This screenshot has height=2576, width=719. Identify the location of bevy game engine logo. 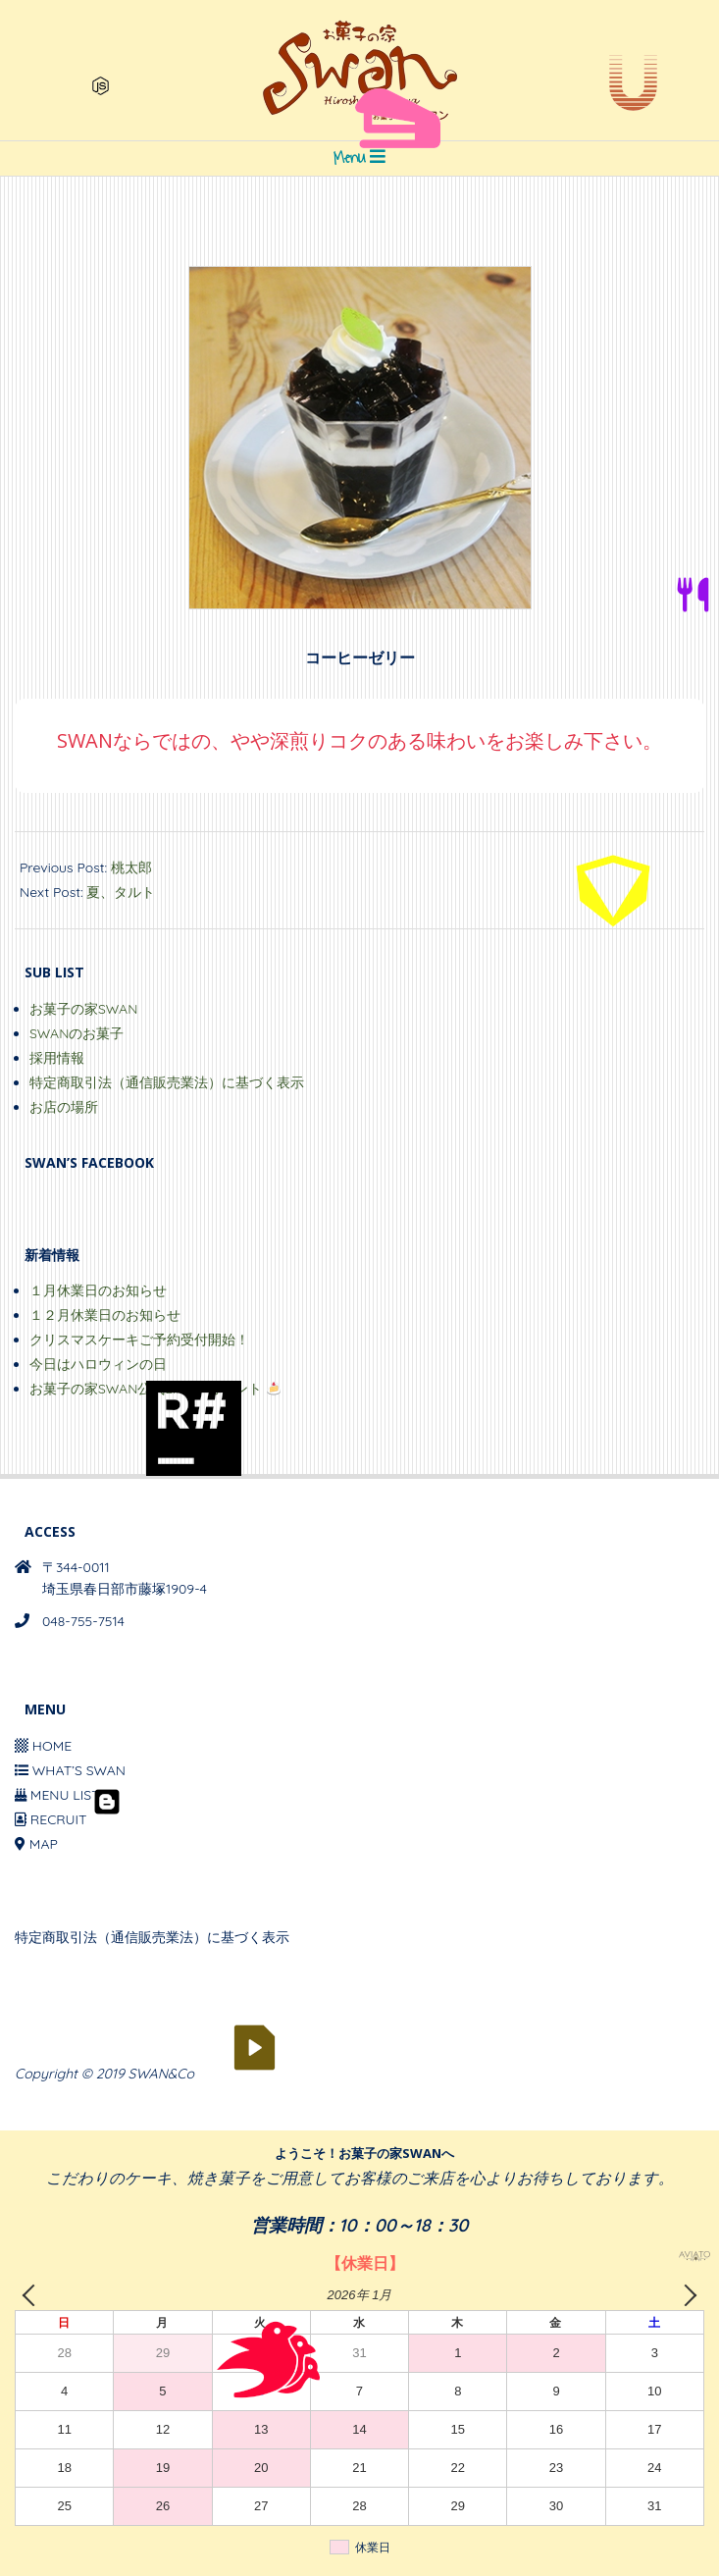
(268, 2359).